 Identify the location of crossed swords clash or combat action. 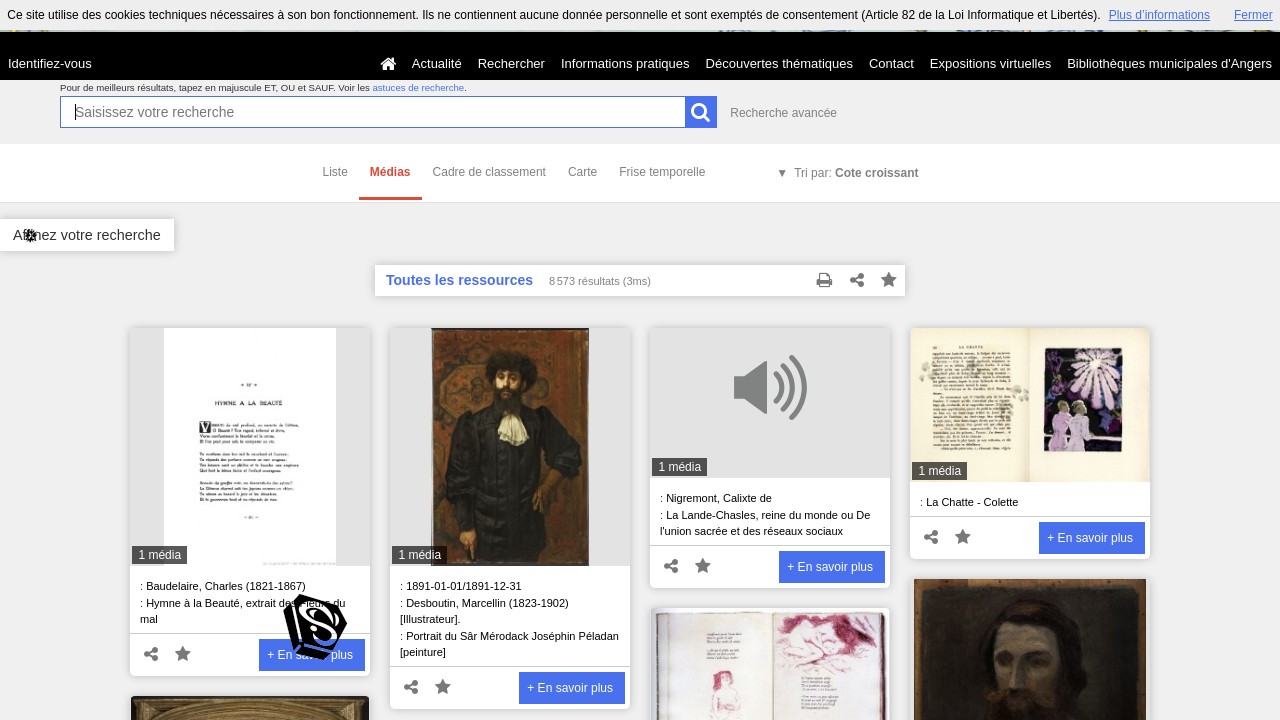
(31, 236).